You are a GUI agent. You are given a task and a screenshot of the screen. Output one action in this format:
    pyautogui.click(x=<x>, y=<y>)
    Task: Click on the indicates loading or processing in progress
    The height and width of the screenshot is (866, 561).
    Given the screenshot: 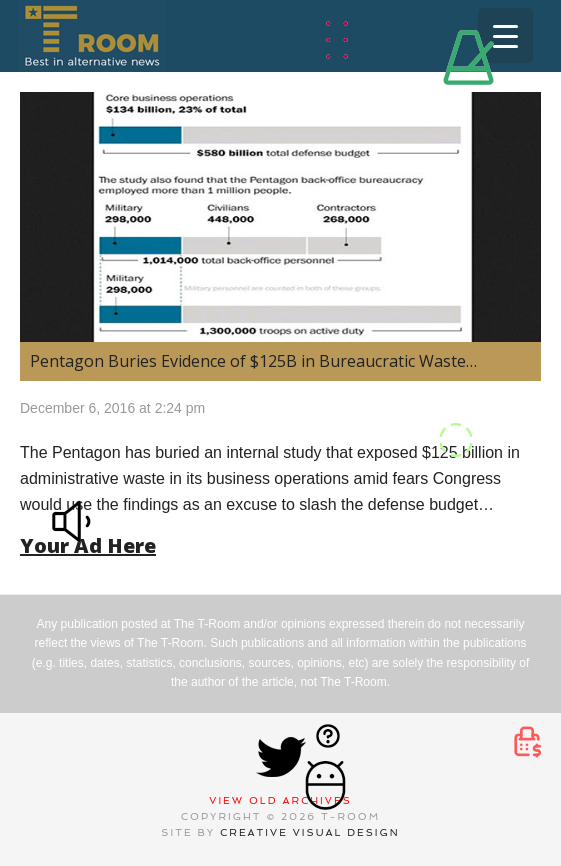 What is the action you would take?
    pyautogui.click(x=456, y=440)
    